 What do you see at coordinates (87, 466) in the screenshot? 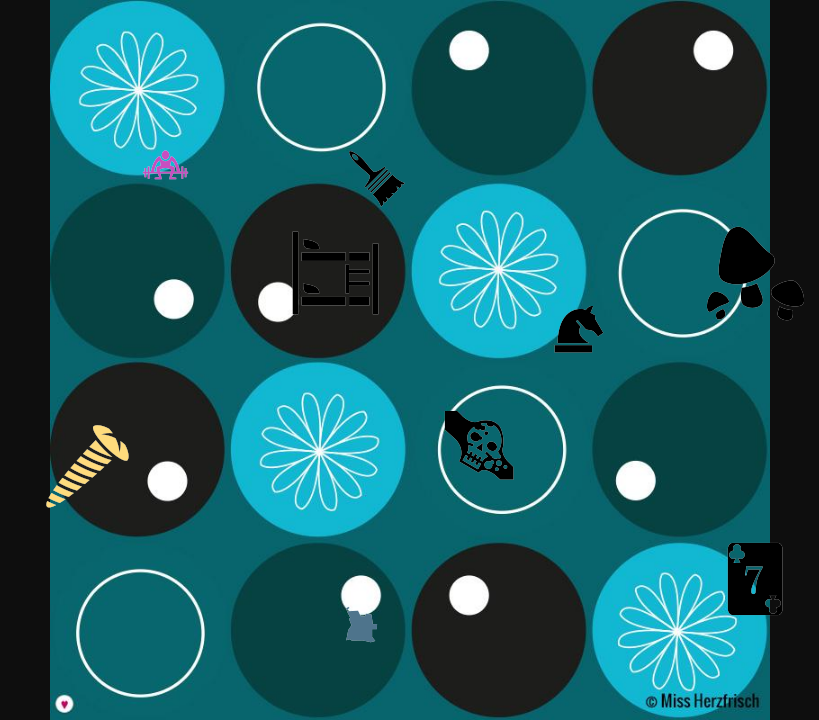
I see `hardware or tools category` at bounding box center [87, 466].